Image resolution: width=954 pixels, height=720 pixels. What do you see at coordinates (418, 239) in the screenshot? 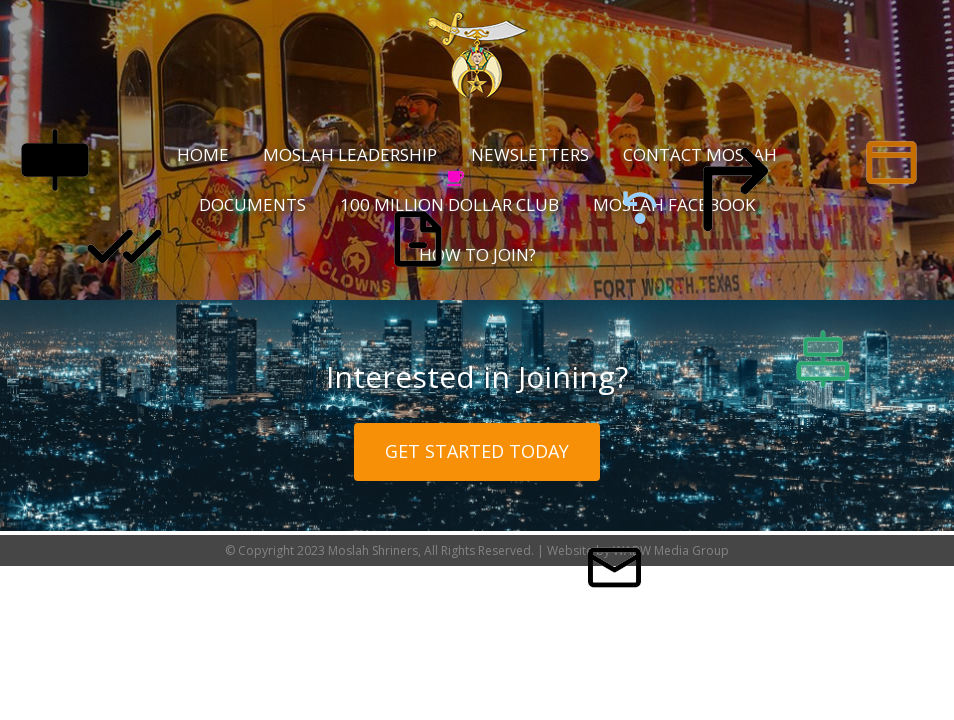
I see `remove a file from your collection` at bounding box center [418, 239].